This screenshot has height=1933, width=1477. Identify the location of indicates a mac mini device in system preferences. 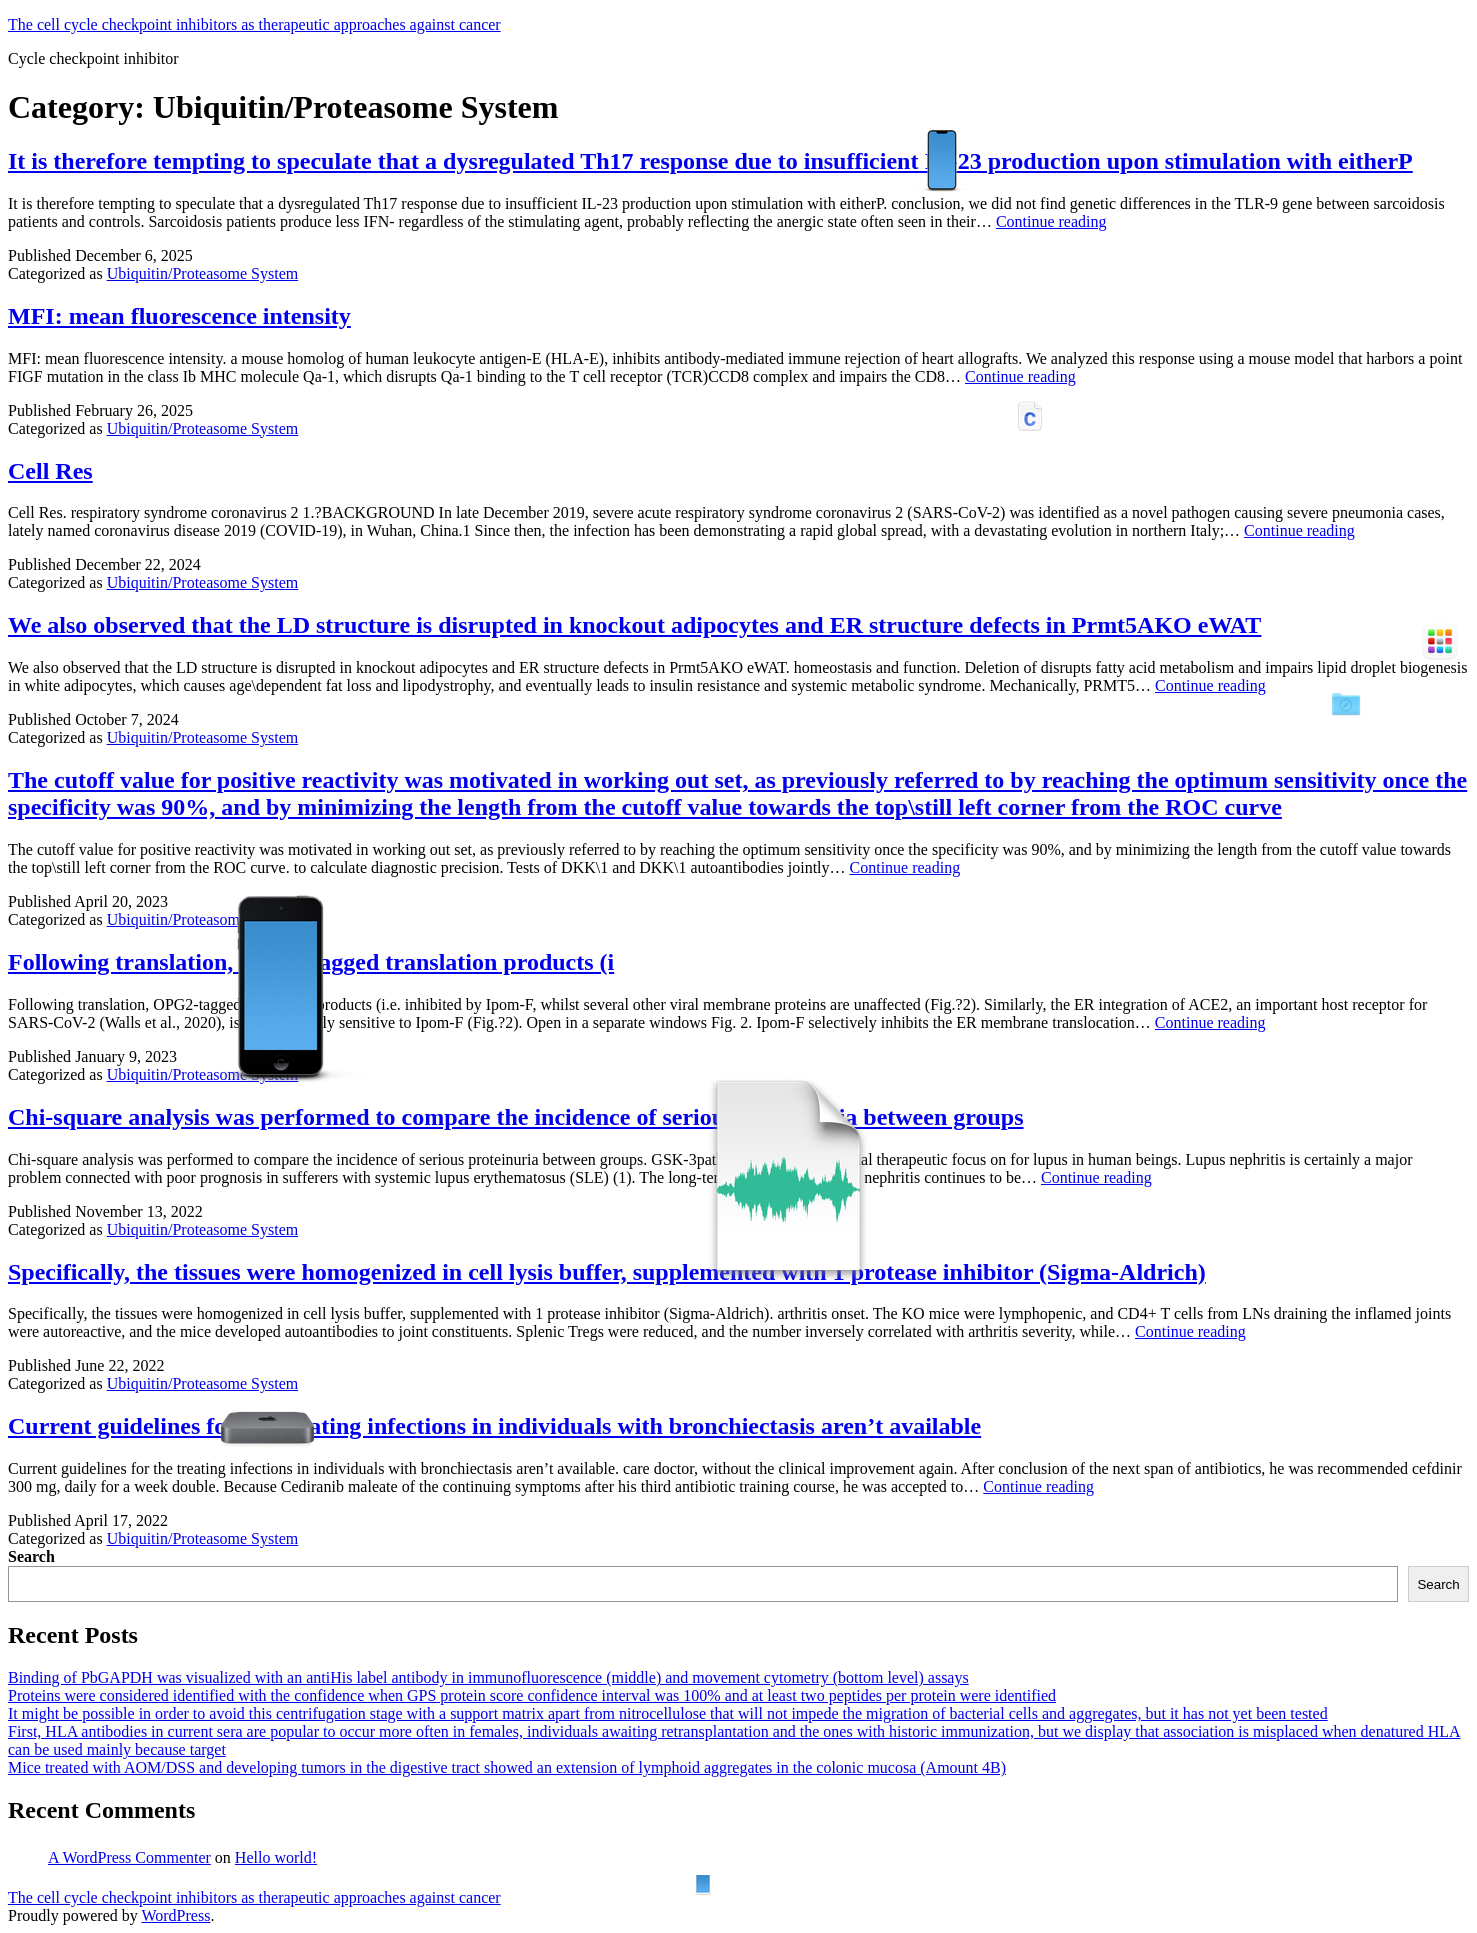
(267, 1427).